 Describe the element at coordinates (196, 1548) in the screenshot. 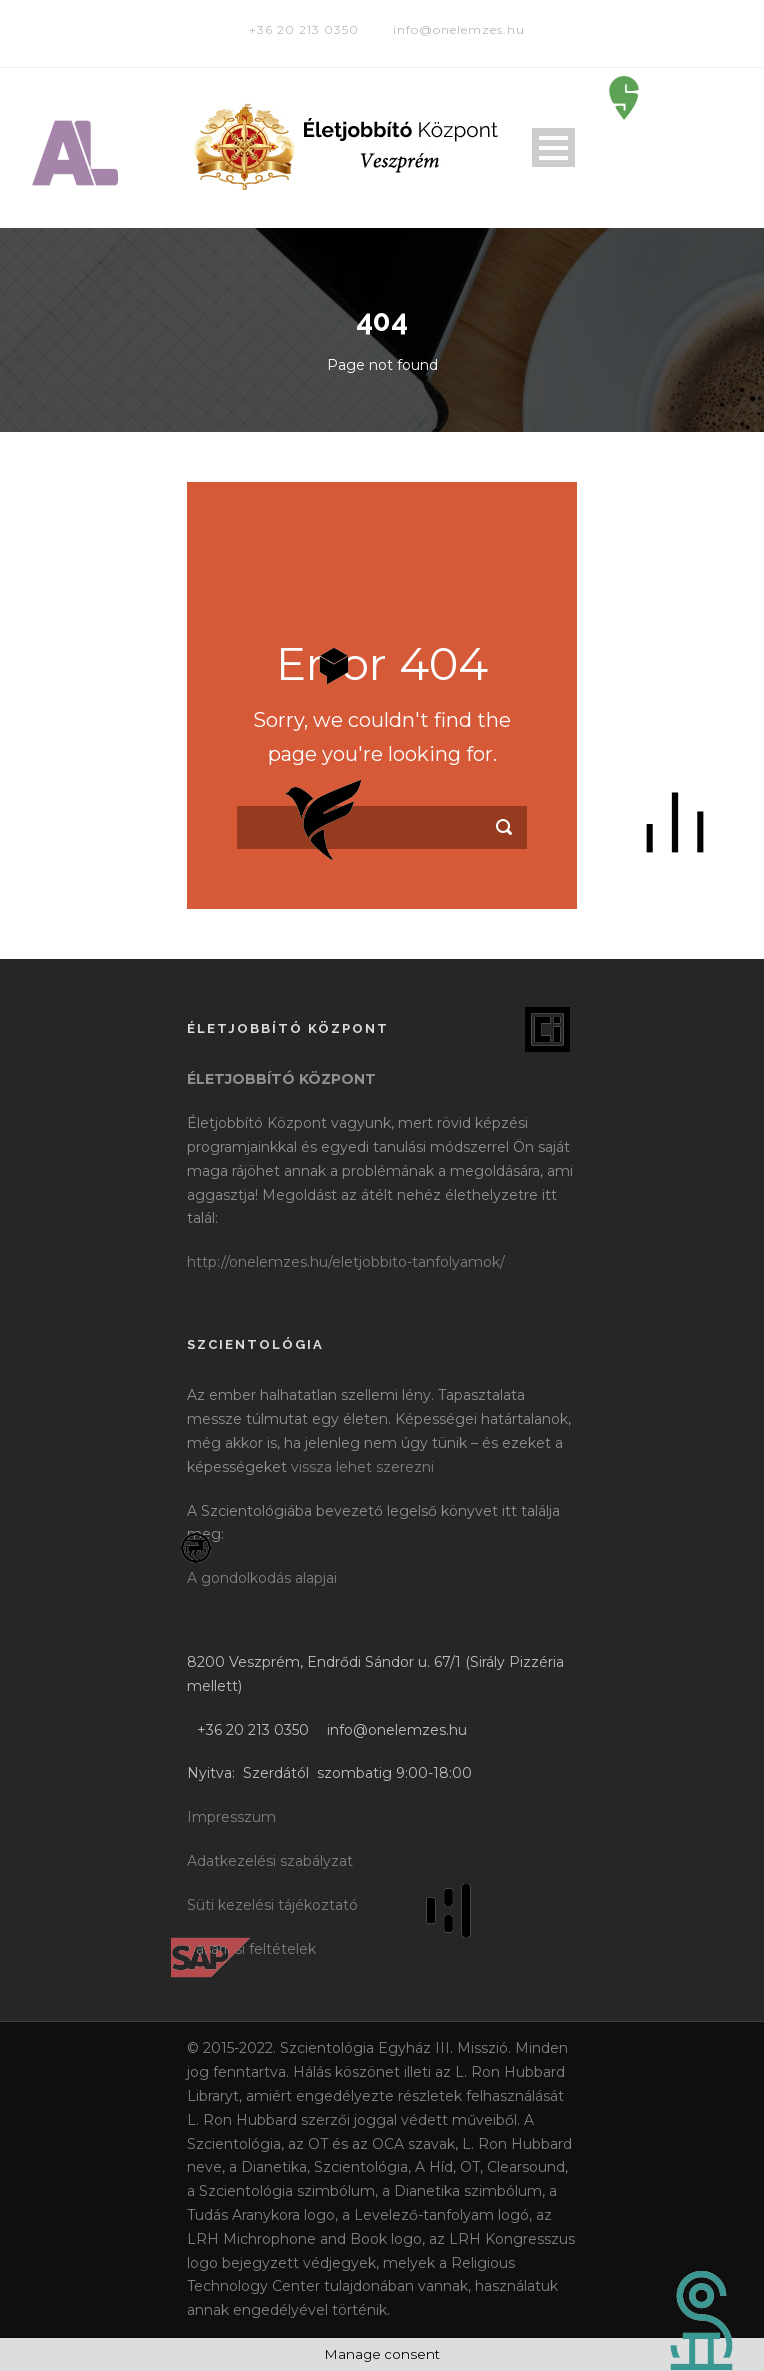

I see `visit the Rossmann website or app` at that location.